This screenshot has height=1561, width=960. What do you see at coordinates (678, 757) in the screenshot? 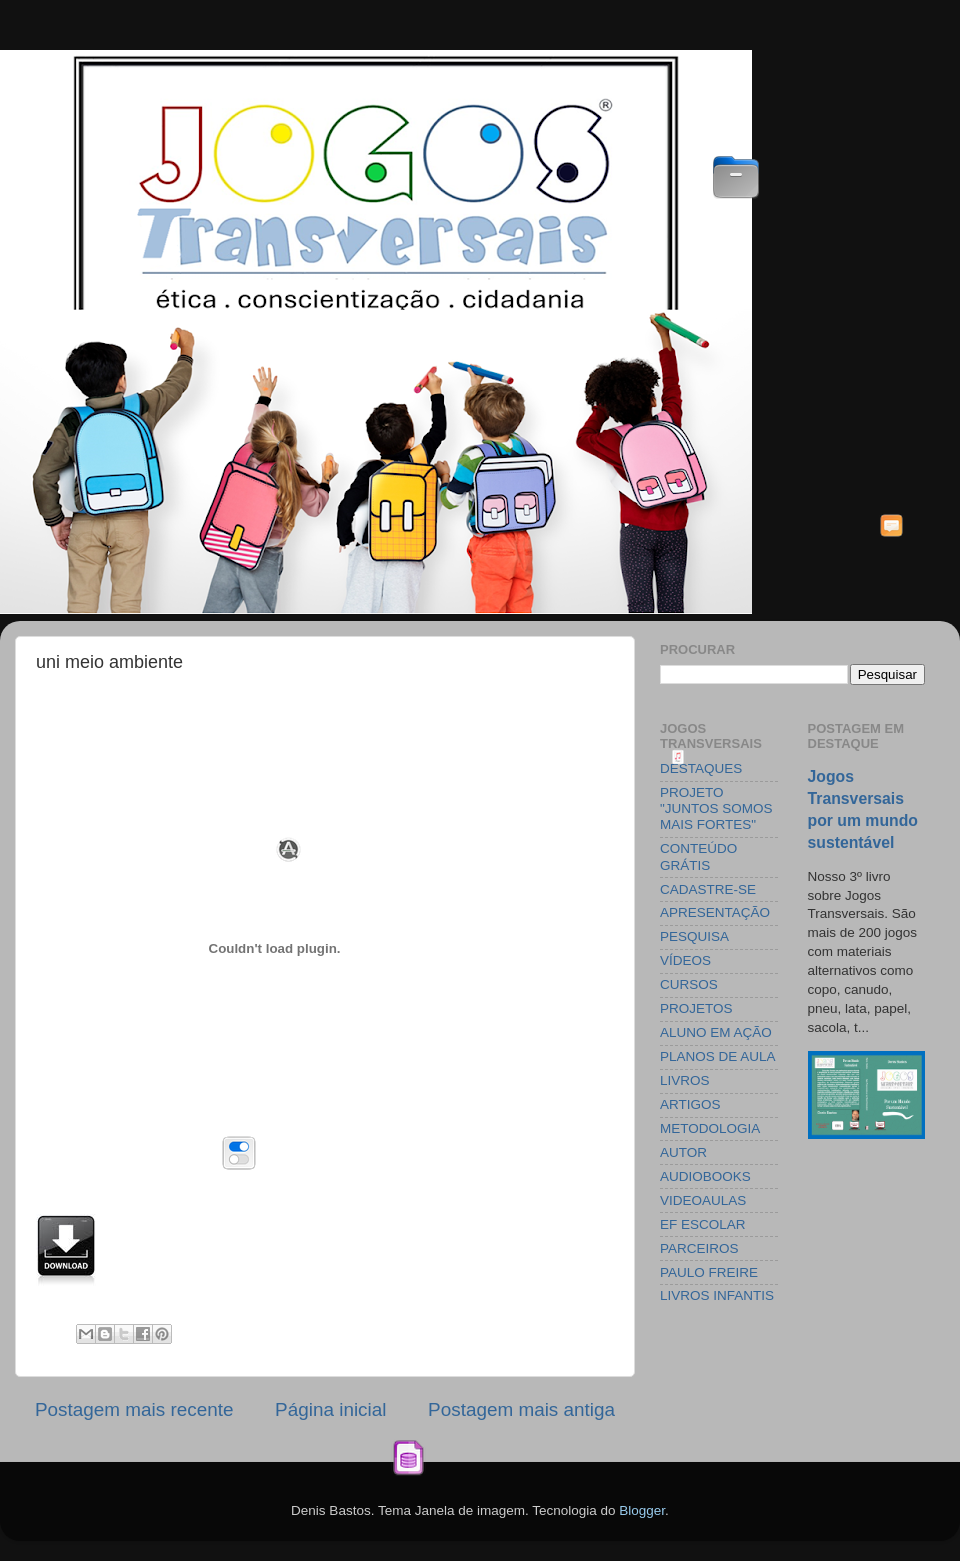
I see `a flac audio file in ogg container format` at bounding box center [678, 757].